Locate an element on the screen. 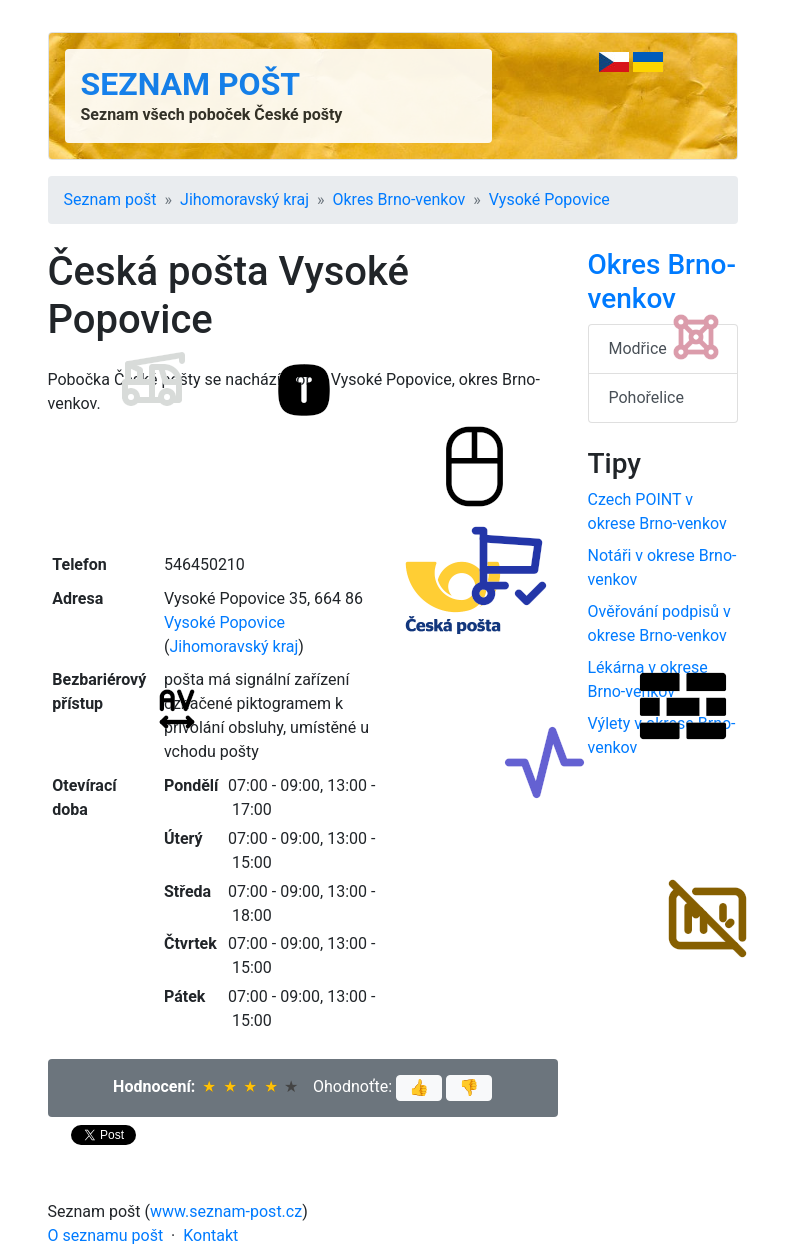 The width and height of the screenshot is (785, 1248). view full network hierarchy is located at coordinates (696, 337).